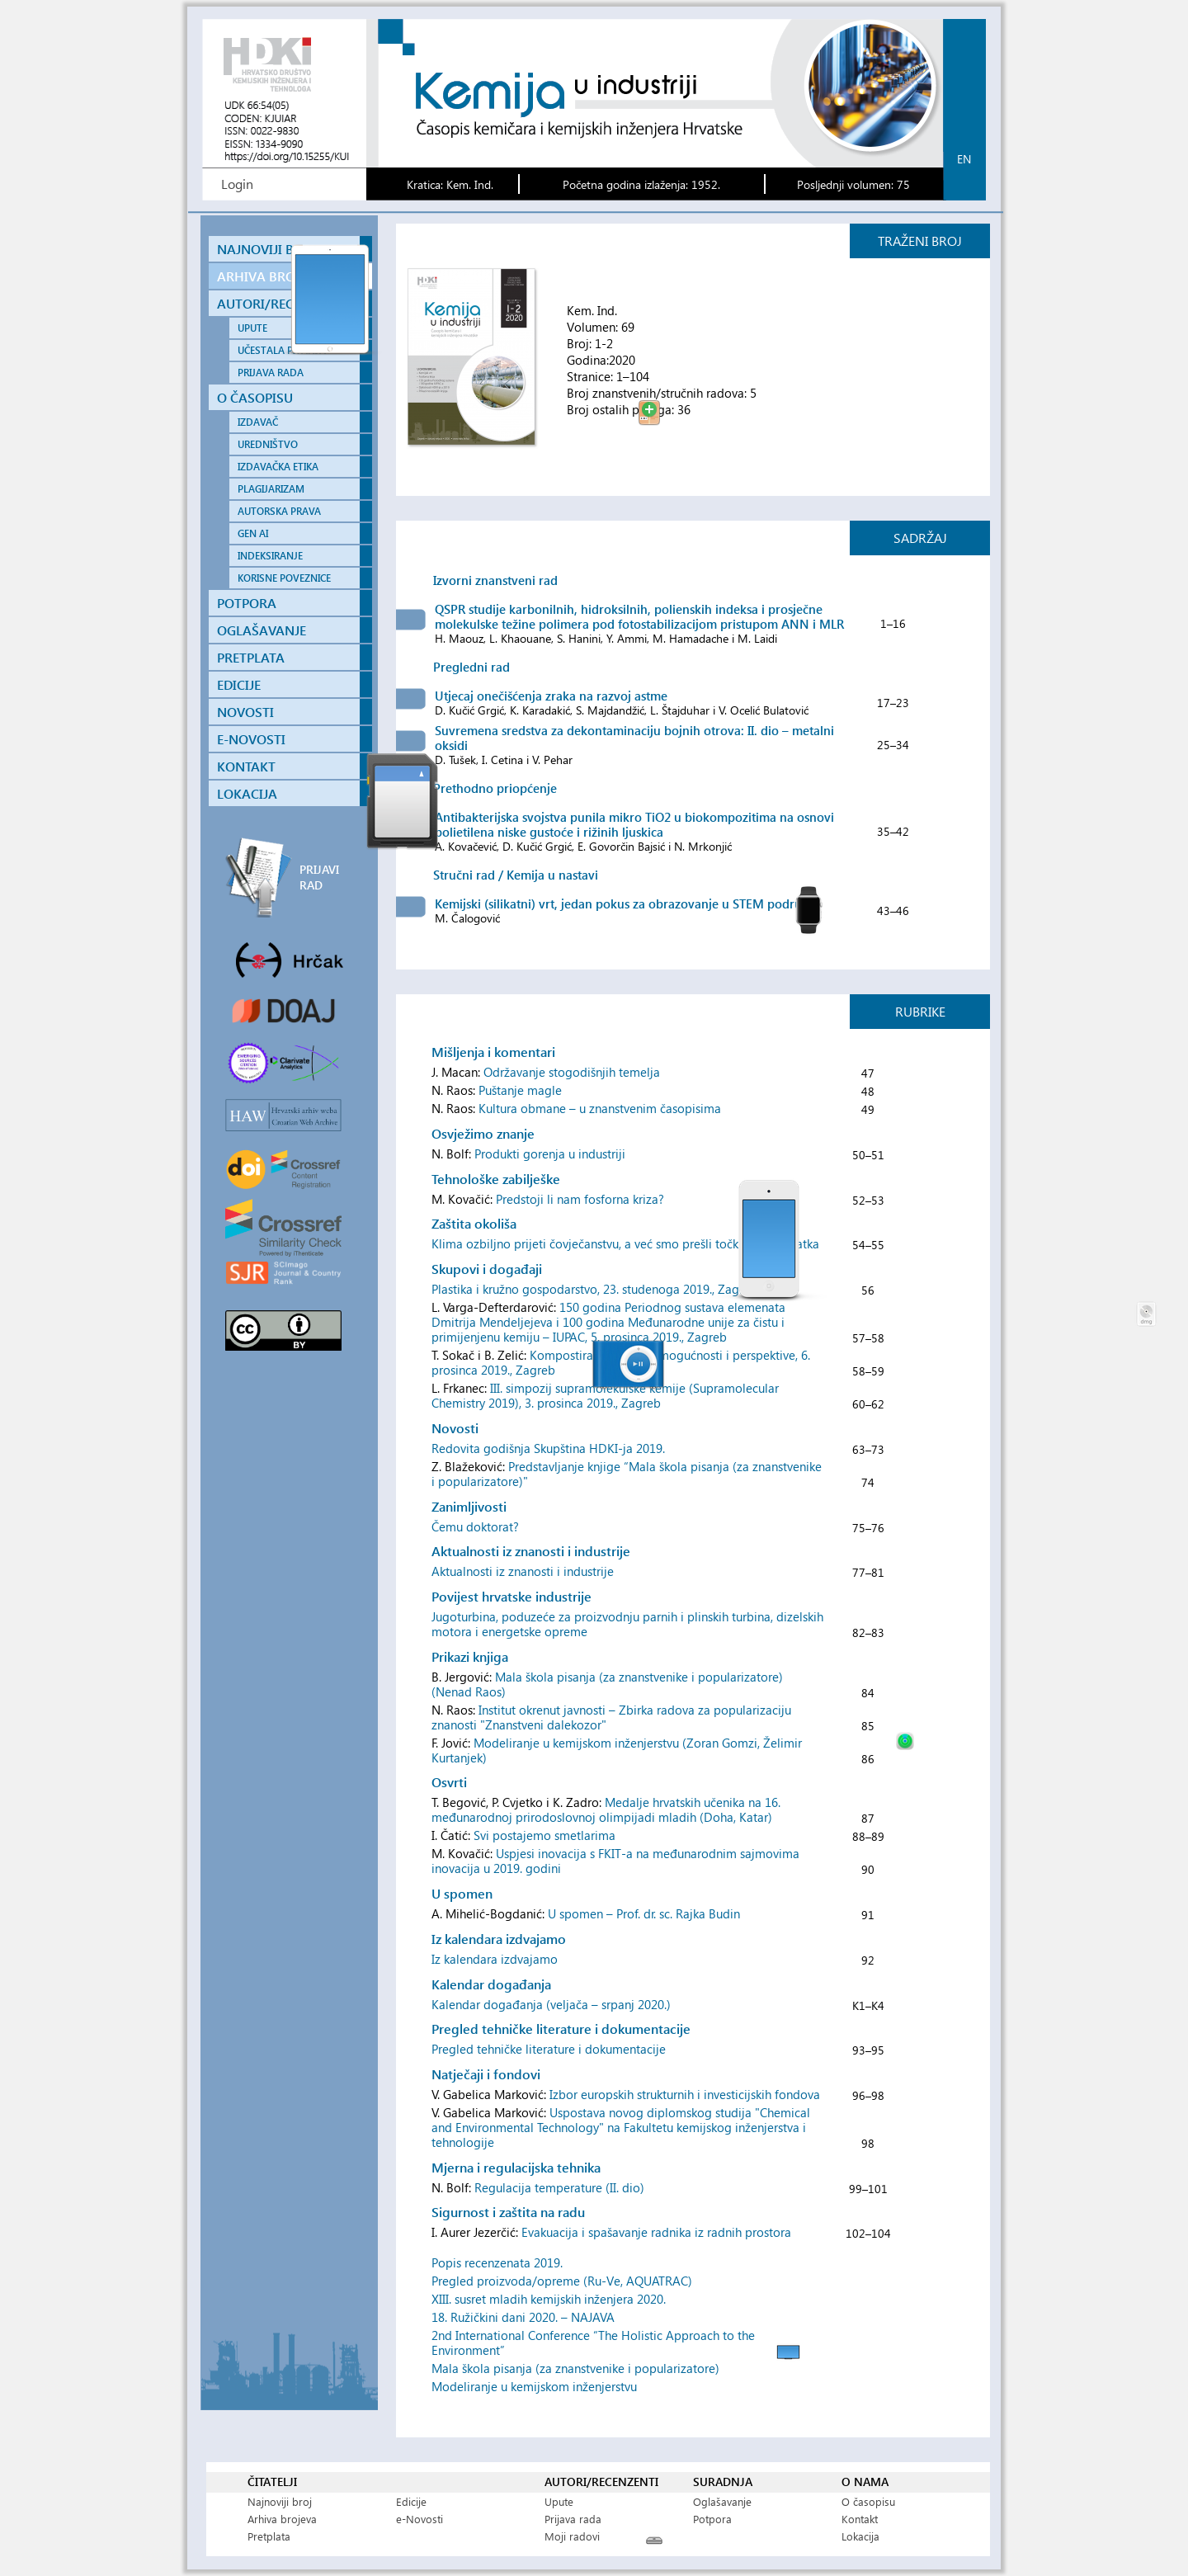 This screenshot has width=1188, height=2576. I want to click on open Find My app to locate devices or people, so click(905, 1741).